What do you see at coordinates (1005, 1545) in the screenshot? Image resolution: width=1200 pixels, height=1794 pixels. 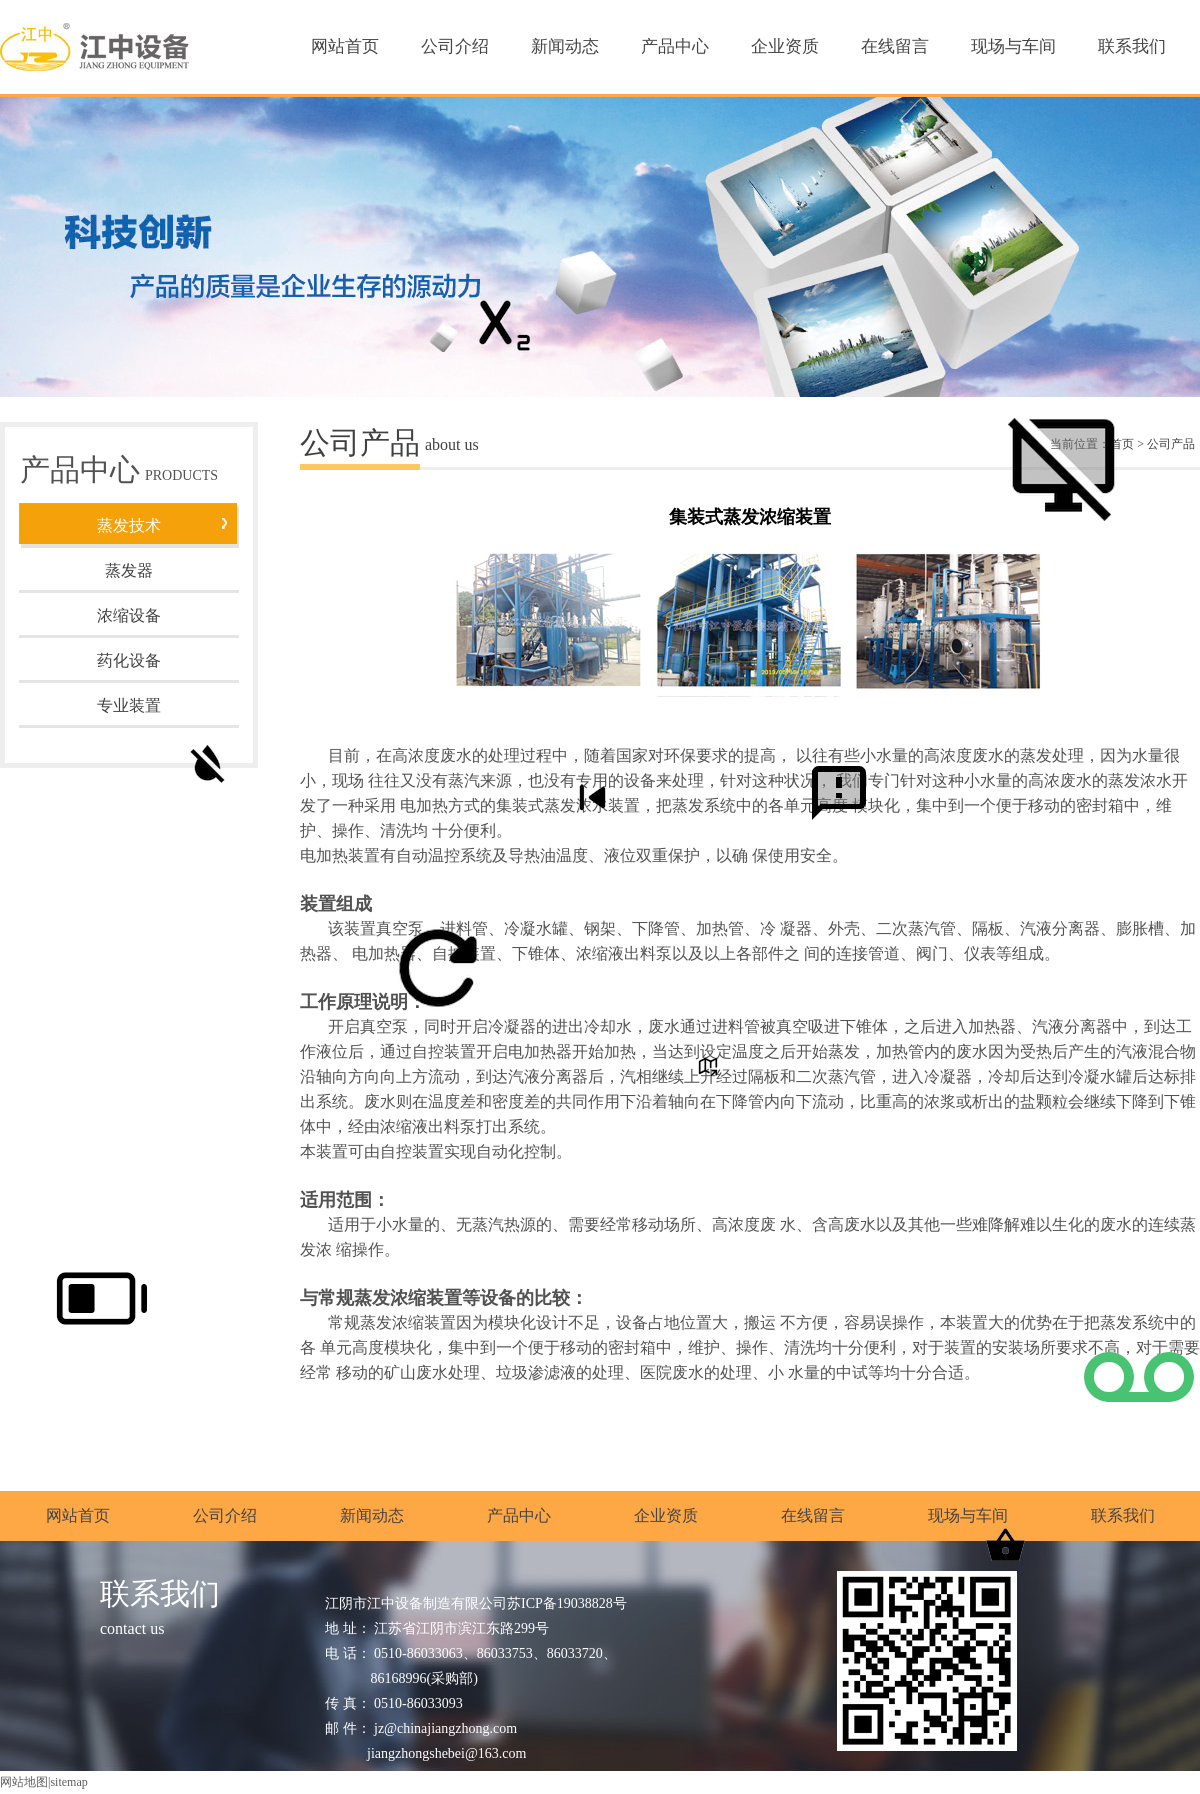 I see `view your shopping basket` at bounding box center [1005, 1545].